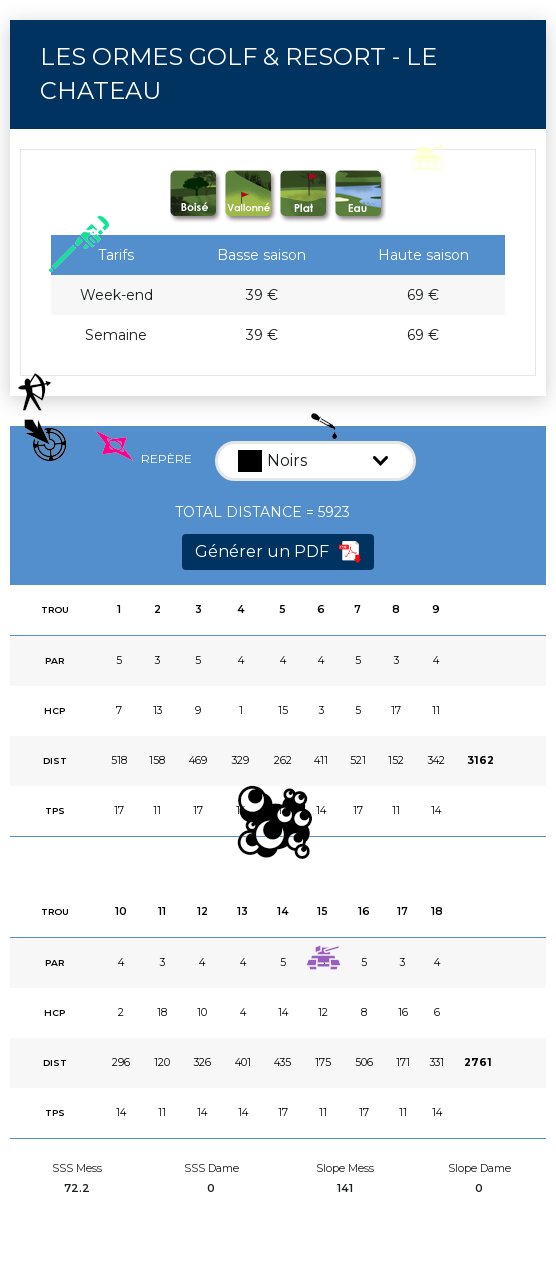 The width and height of the screenshot is (556, 1271). Describe the element at coordinates (323, 957) in the screenshot. I see `select tank unit in strategy game` at that location.